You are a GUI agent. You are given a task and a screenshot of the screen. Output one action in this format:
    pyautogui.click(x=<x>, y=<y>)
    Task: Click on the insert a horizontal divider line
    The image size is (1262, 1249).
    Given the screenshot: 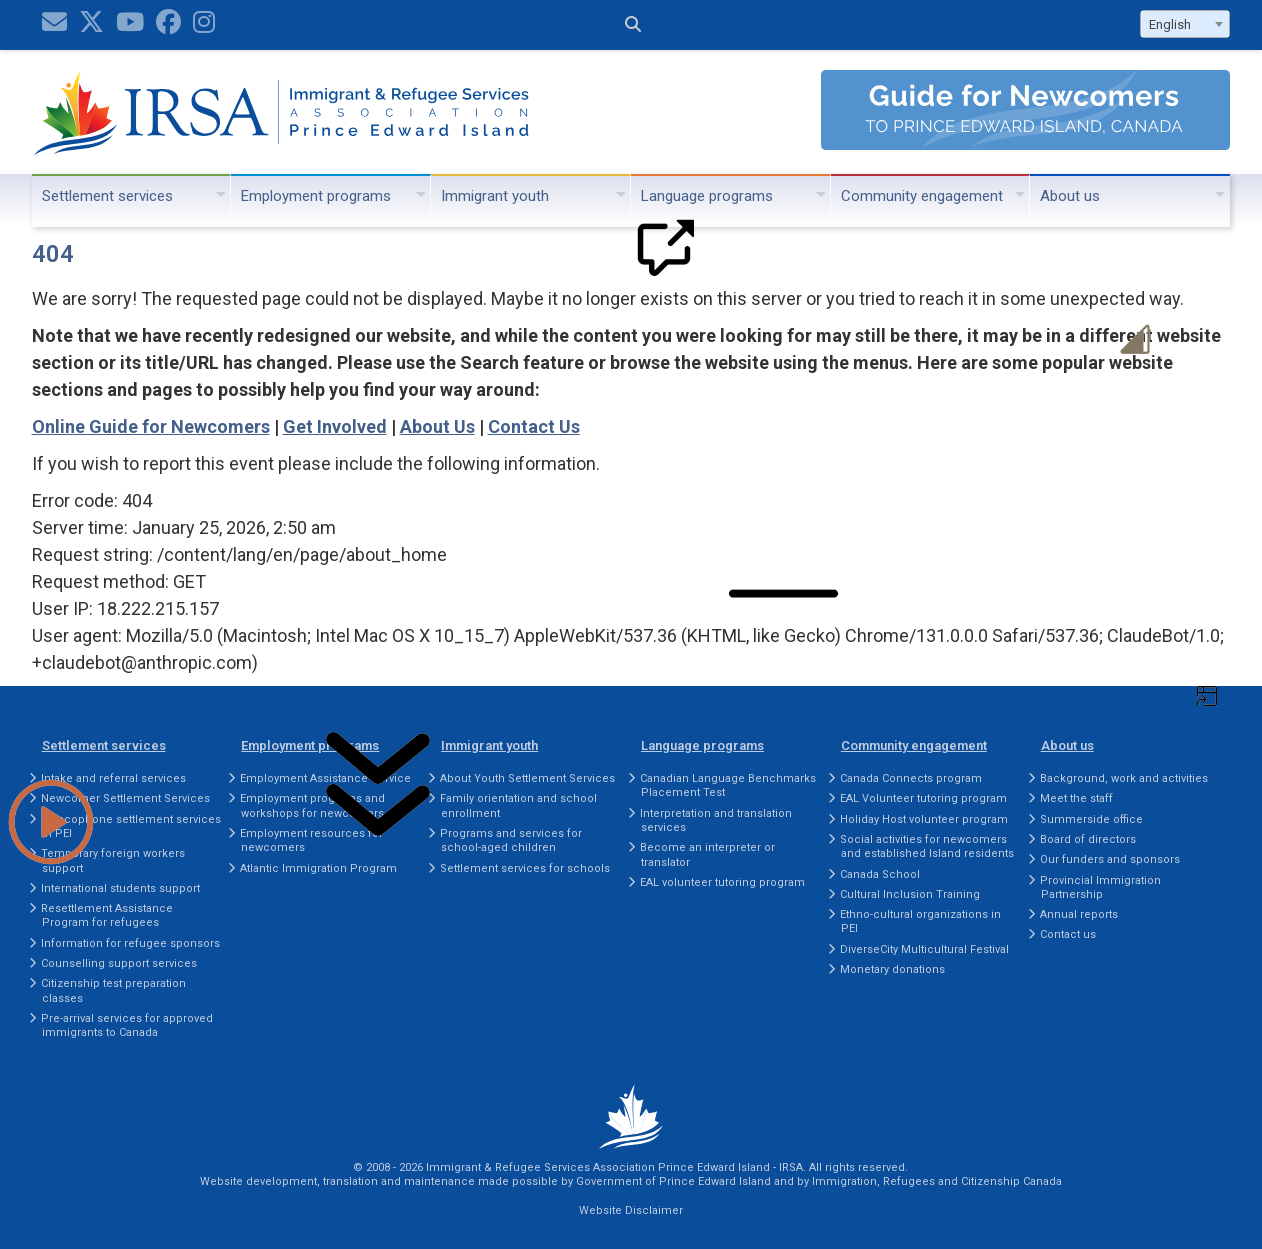 What is the action you would take?
    pyautogui.click(x=783, y=589)
    